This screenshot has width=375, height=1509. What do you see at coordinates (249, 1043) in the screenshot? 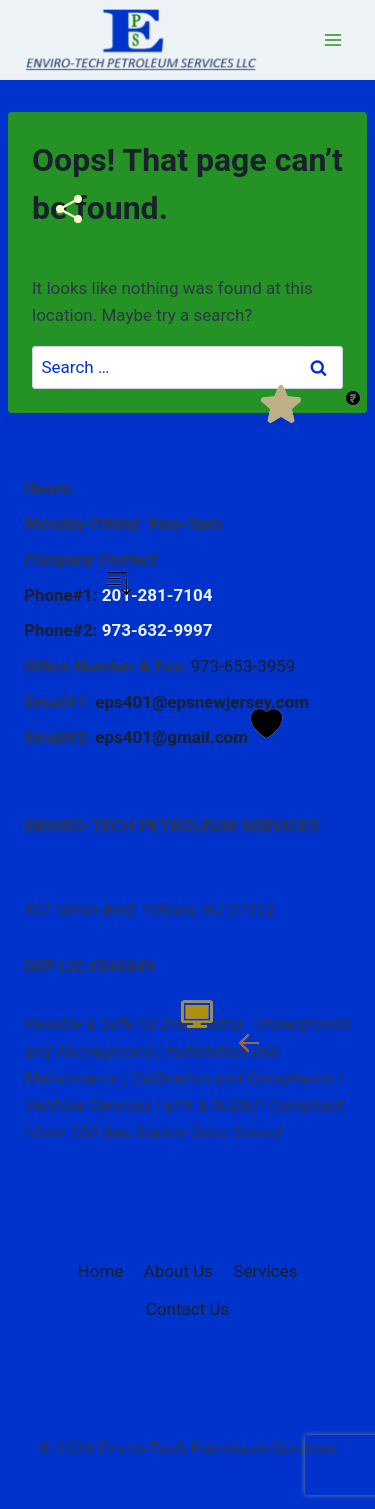
I see `go back to the previous screen` at bounding box center [249, 1043].